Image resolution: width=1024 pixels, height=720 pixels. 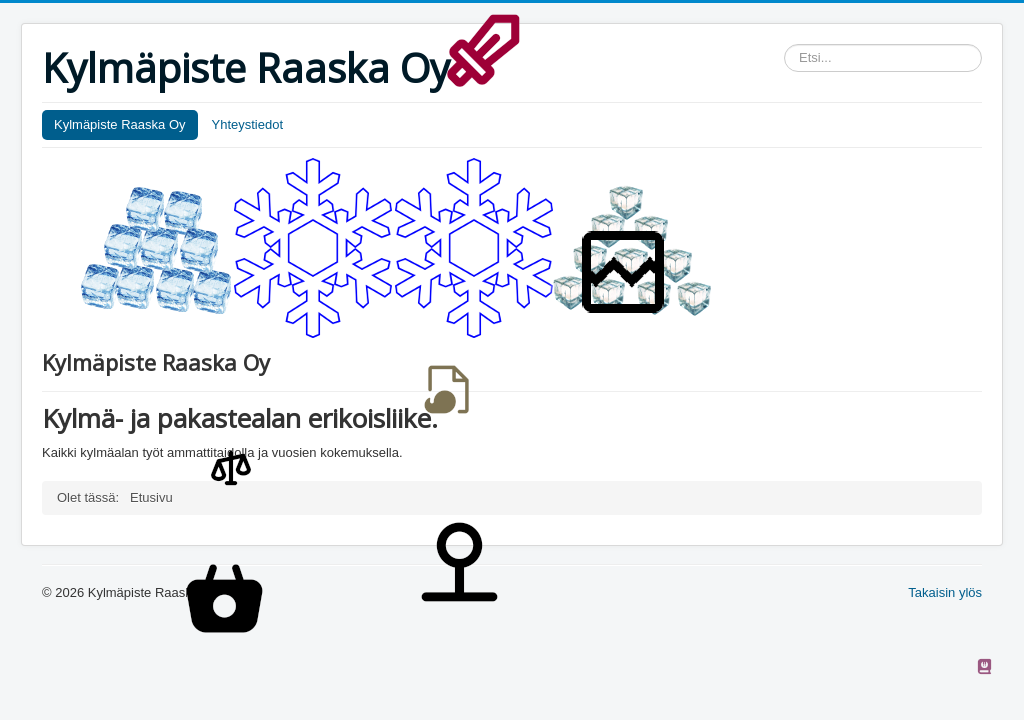 What do you see at coordinates (485, 49) in the screenshot?
I see `access combat or battle features` at bounding box center [485, 49].